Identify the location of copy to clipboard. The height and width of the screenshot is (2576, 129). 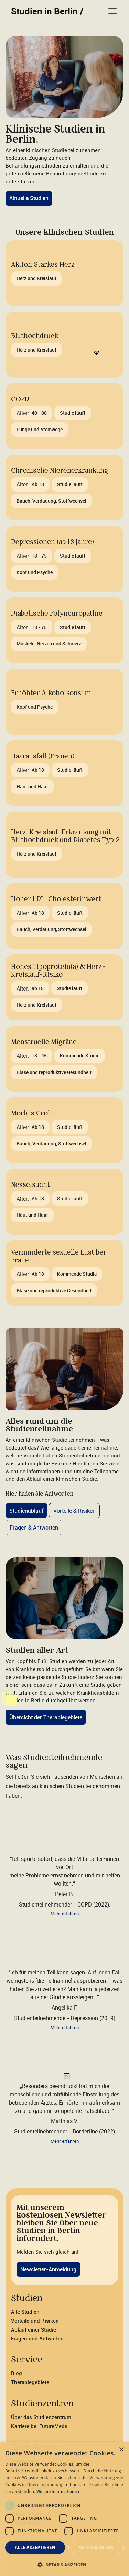
(10, 1699).